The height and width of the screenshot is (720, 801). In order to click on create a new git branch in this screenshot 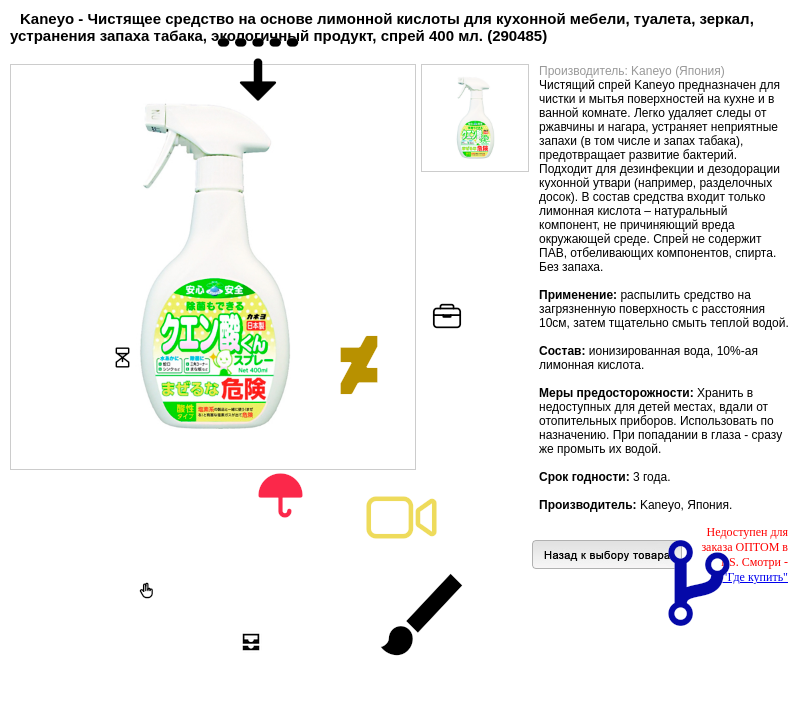, I will do `click(699, 583)`.